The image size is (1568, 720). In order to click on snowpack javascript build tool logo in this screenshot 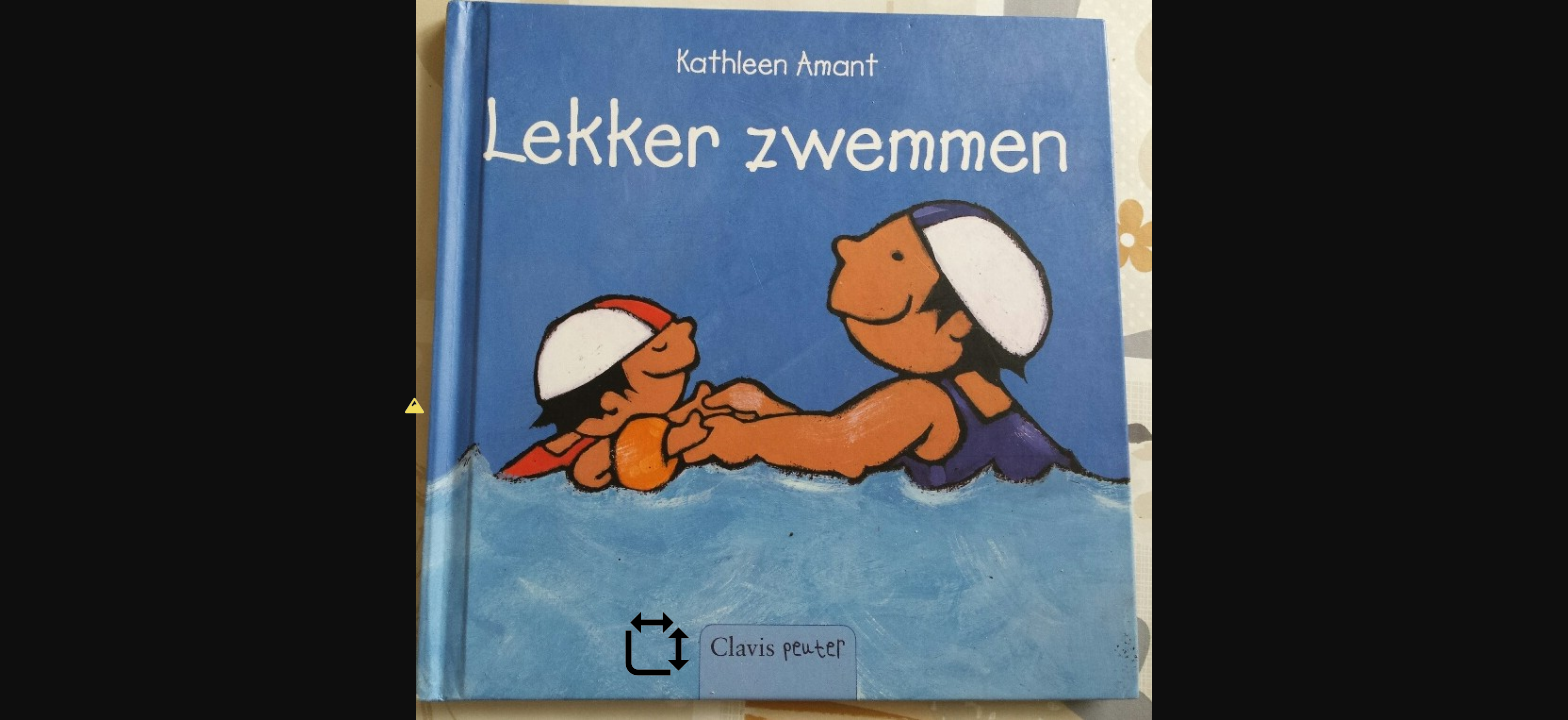, I will do `click(414, 405)`.